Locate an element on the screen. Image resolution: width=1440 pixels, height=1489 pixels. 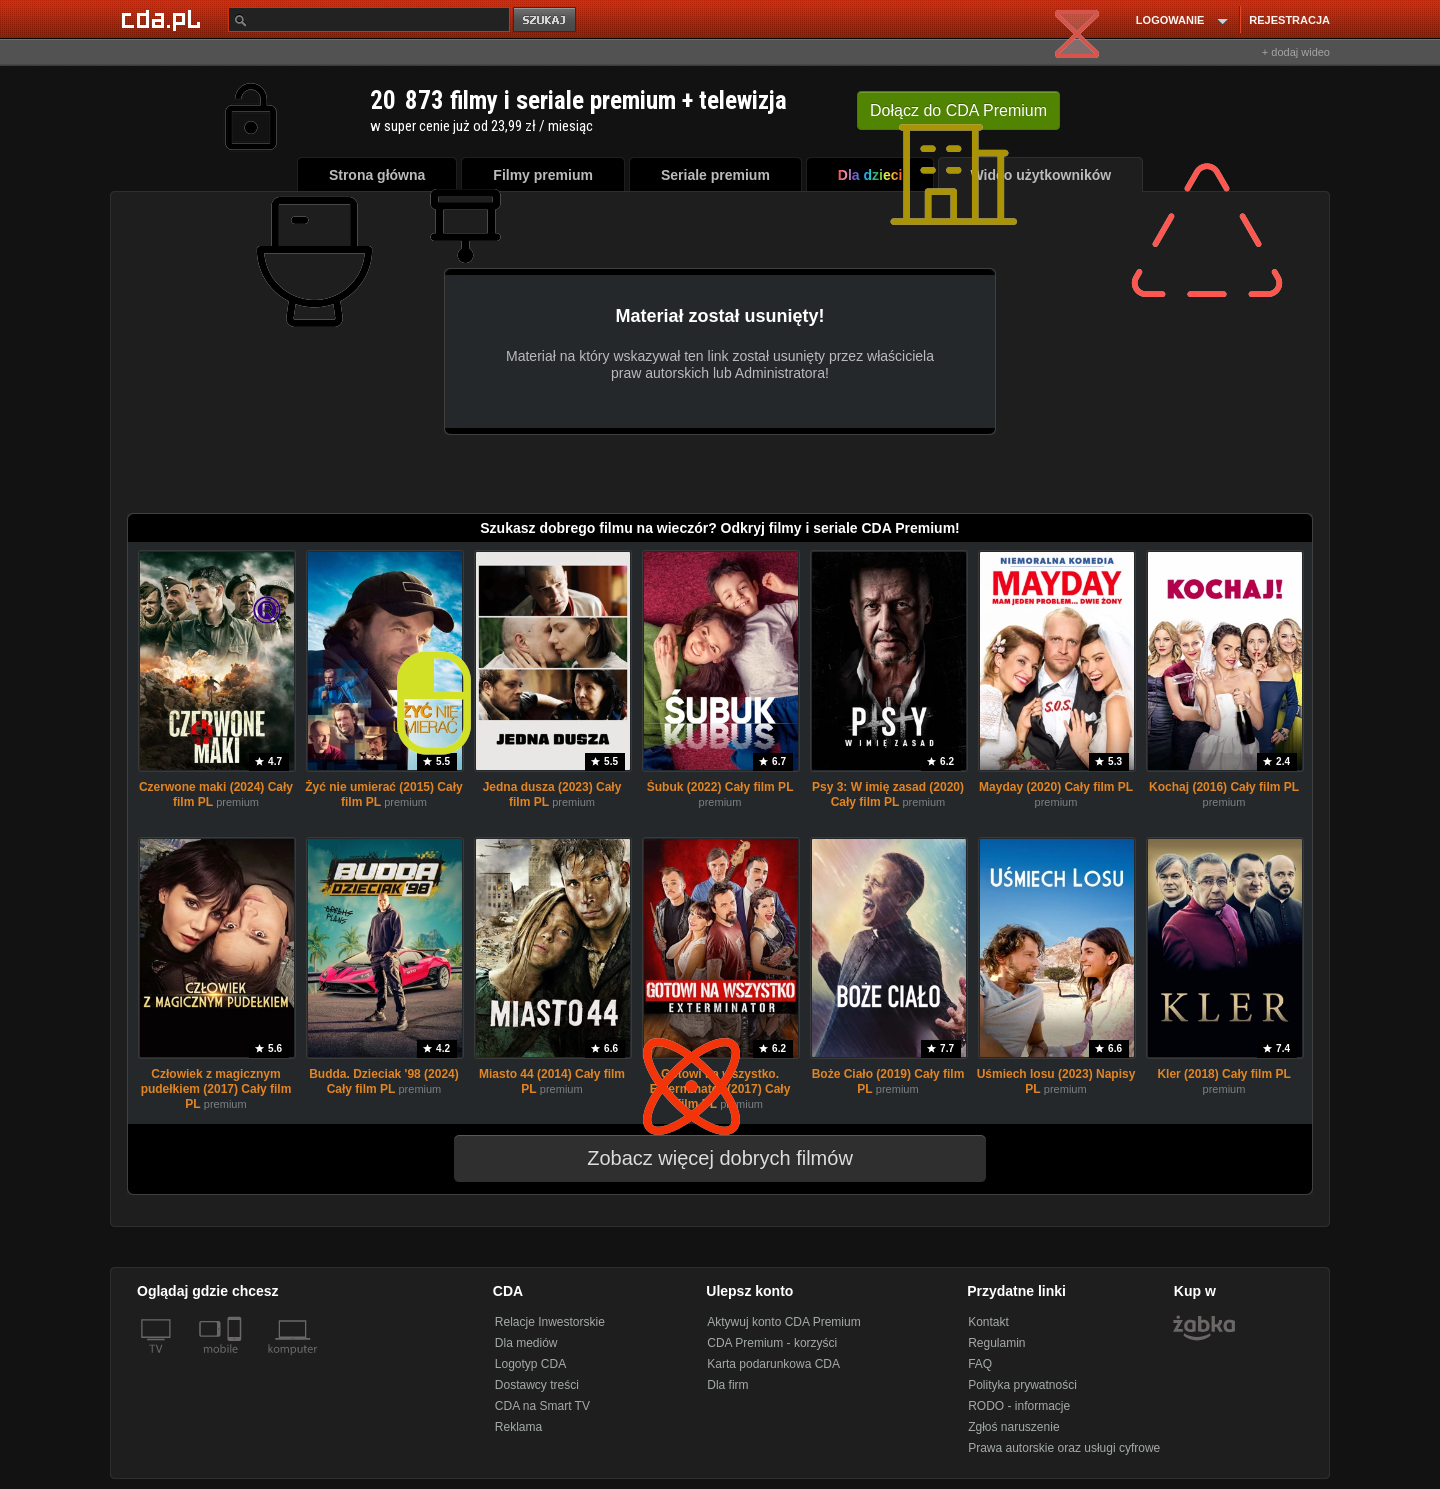
left mouse button click action is located at coordinates (434, 703).